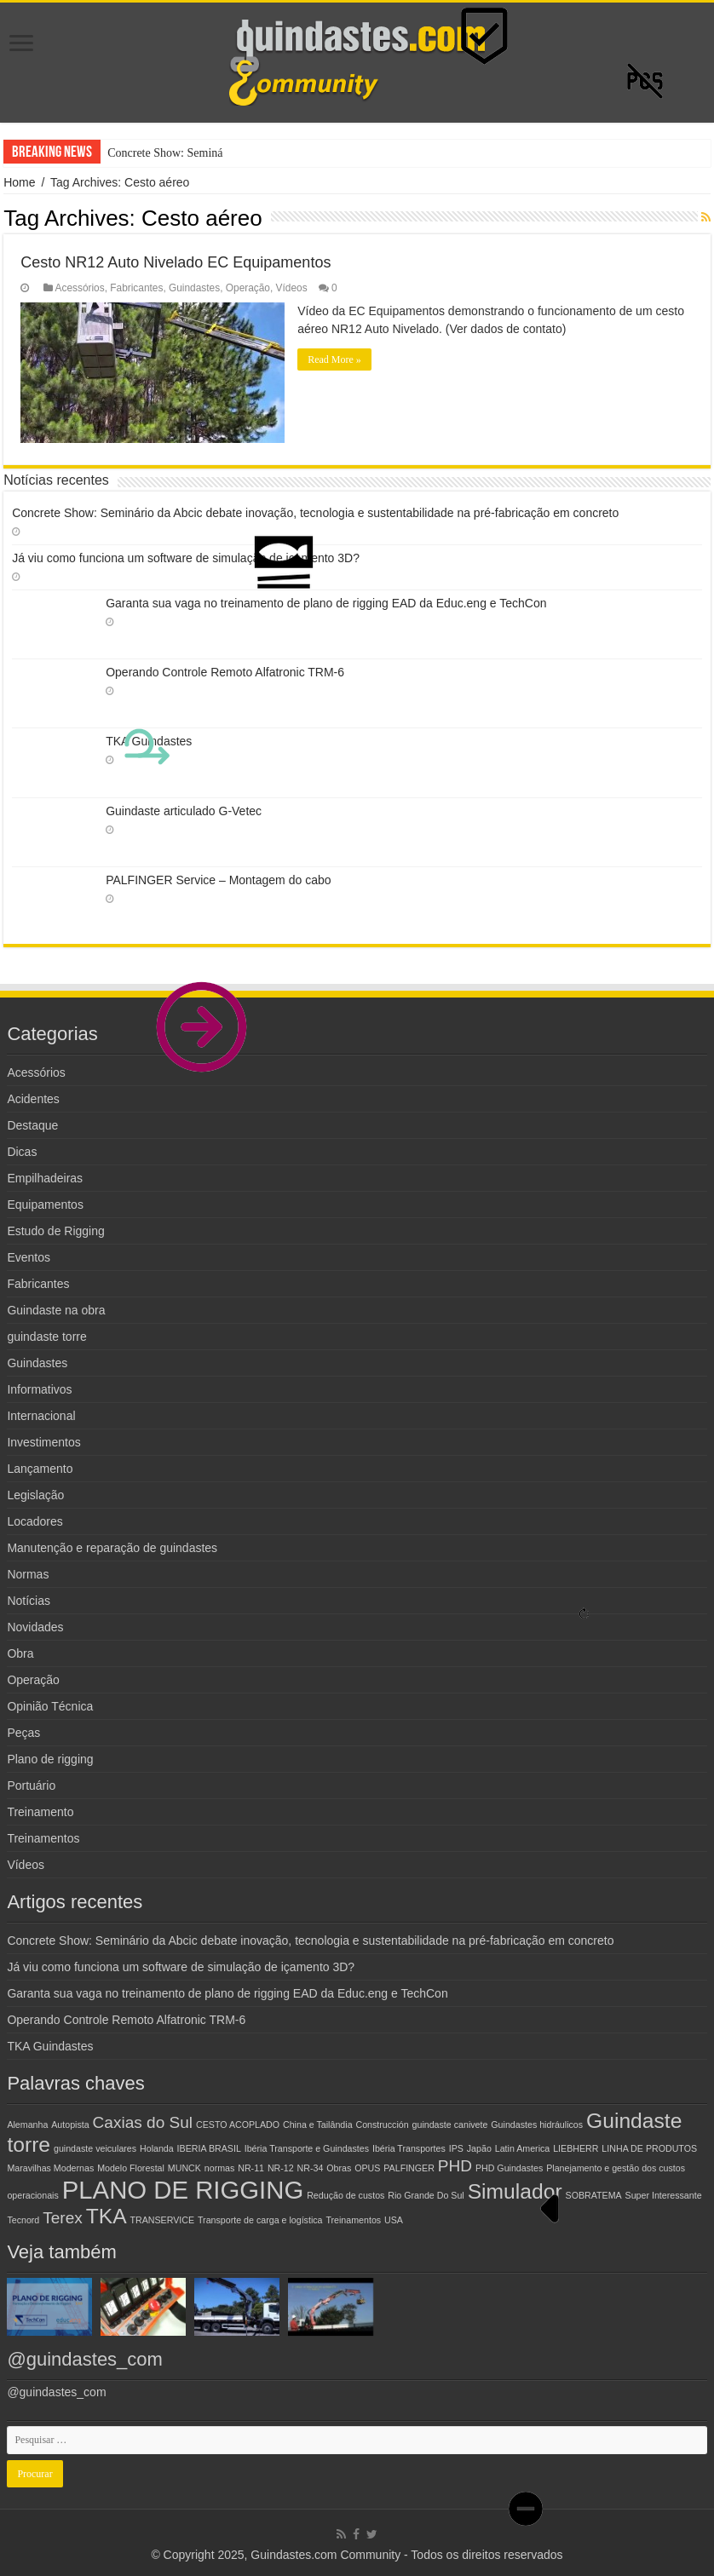 This screenshot has width=714, height=2576. Describe the element at coordinates (550, 2208) in the screenshot. I see `navigate to the previous item or screen` at that location.